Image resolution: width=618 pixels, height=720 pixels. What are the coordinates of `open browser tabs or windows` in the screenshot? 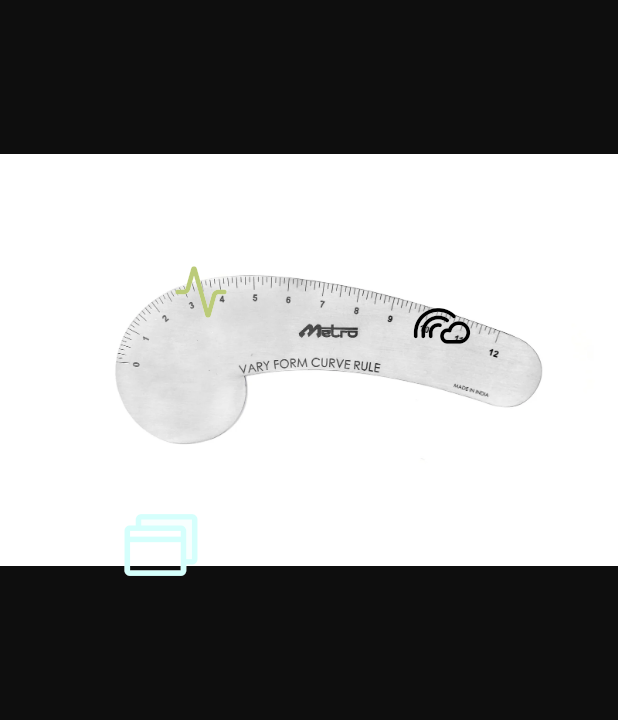 It's located at (161, 545).